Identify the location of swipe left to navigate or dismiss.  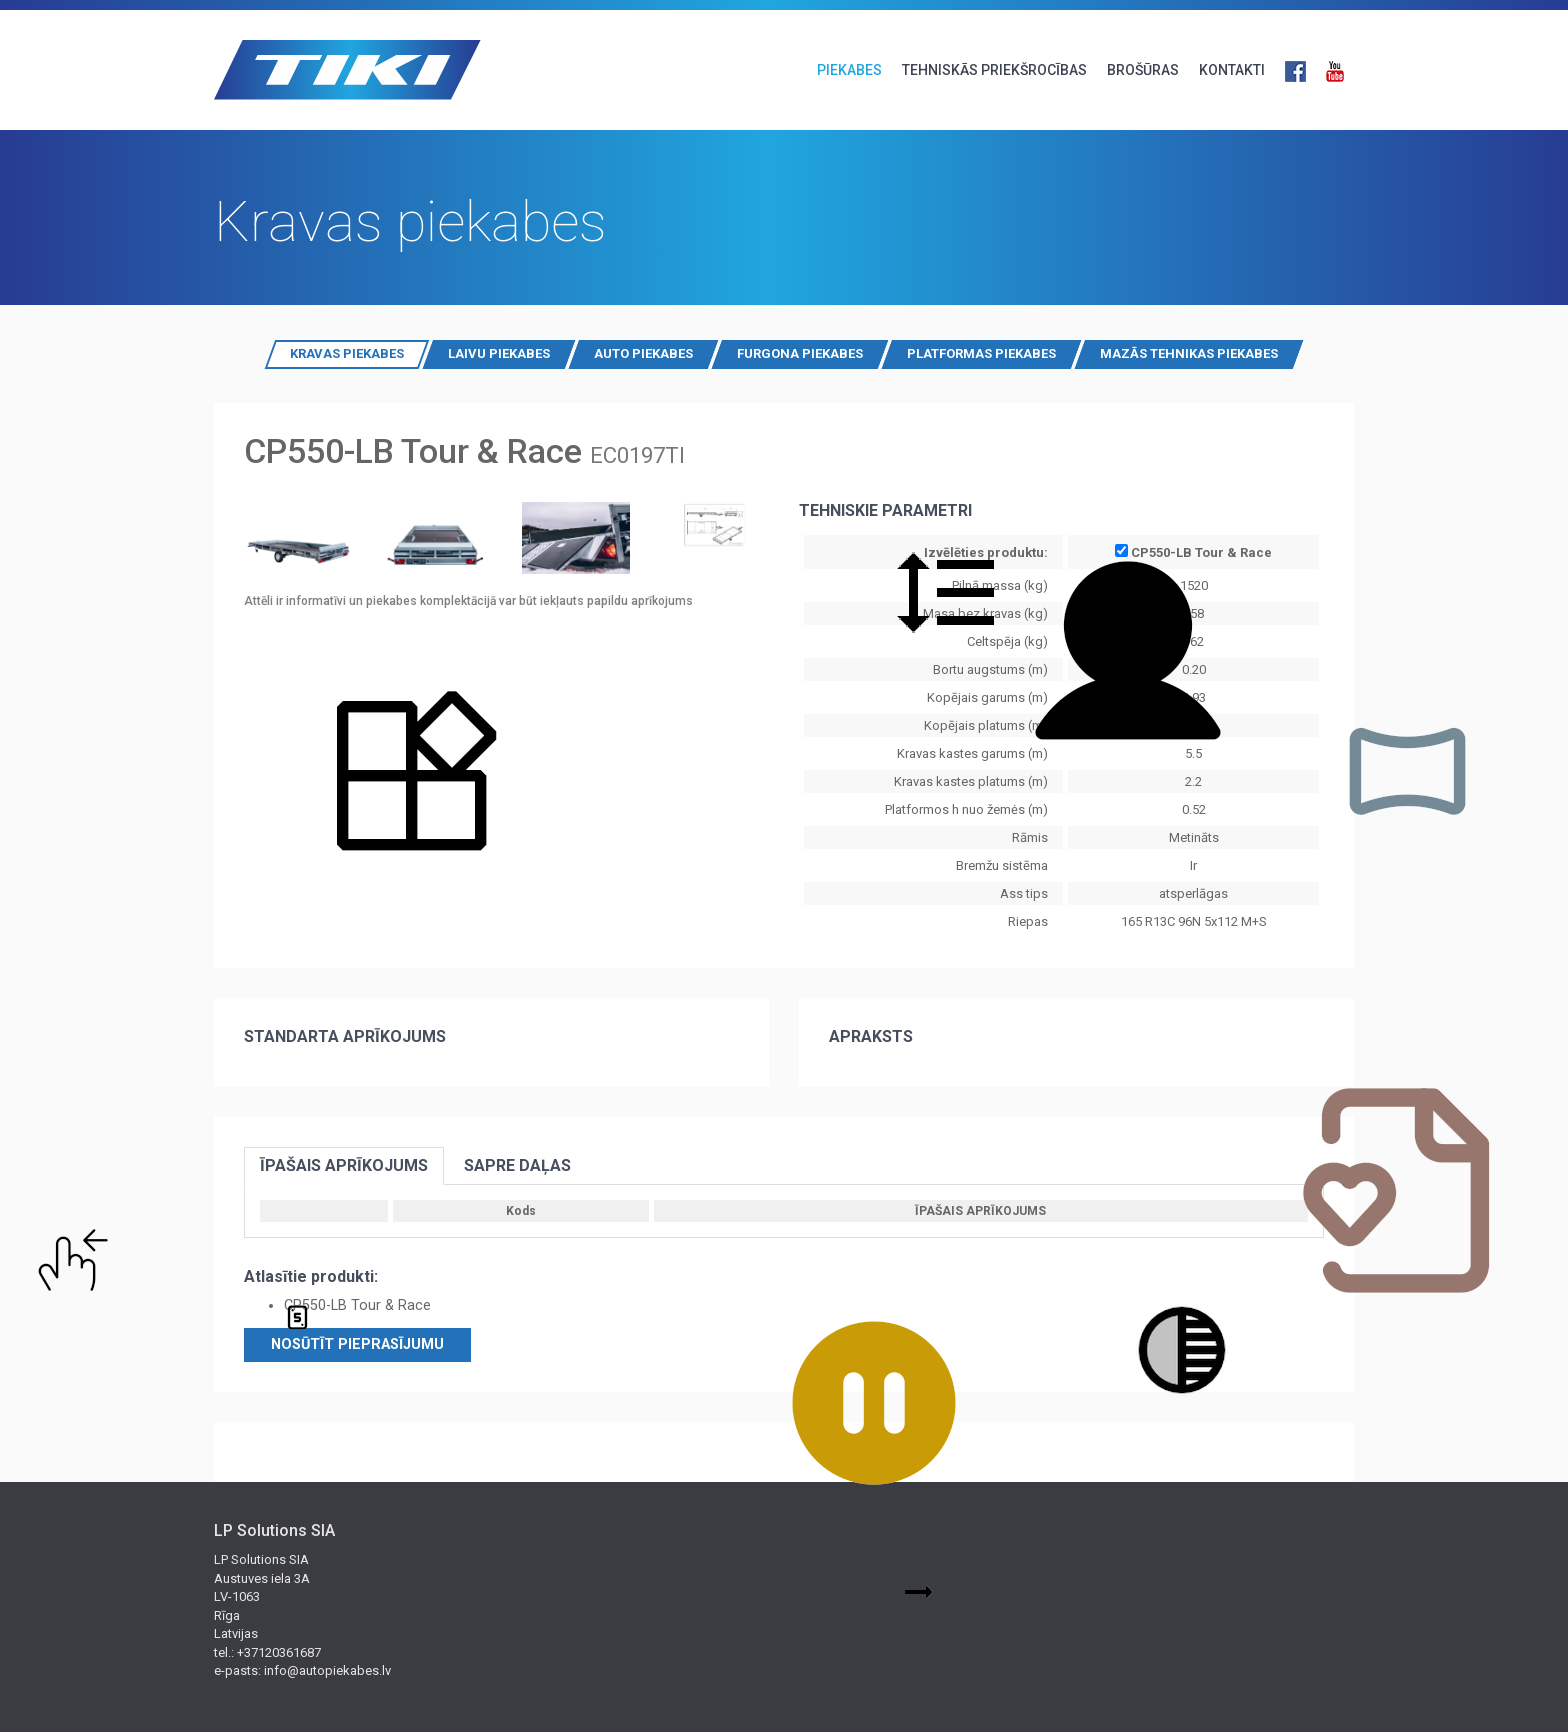
(69, 1262).